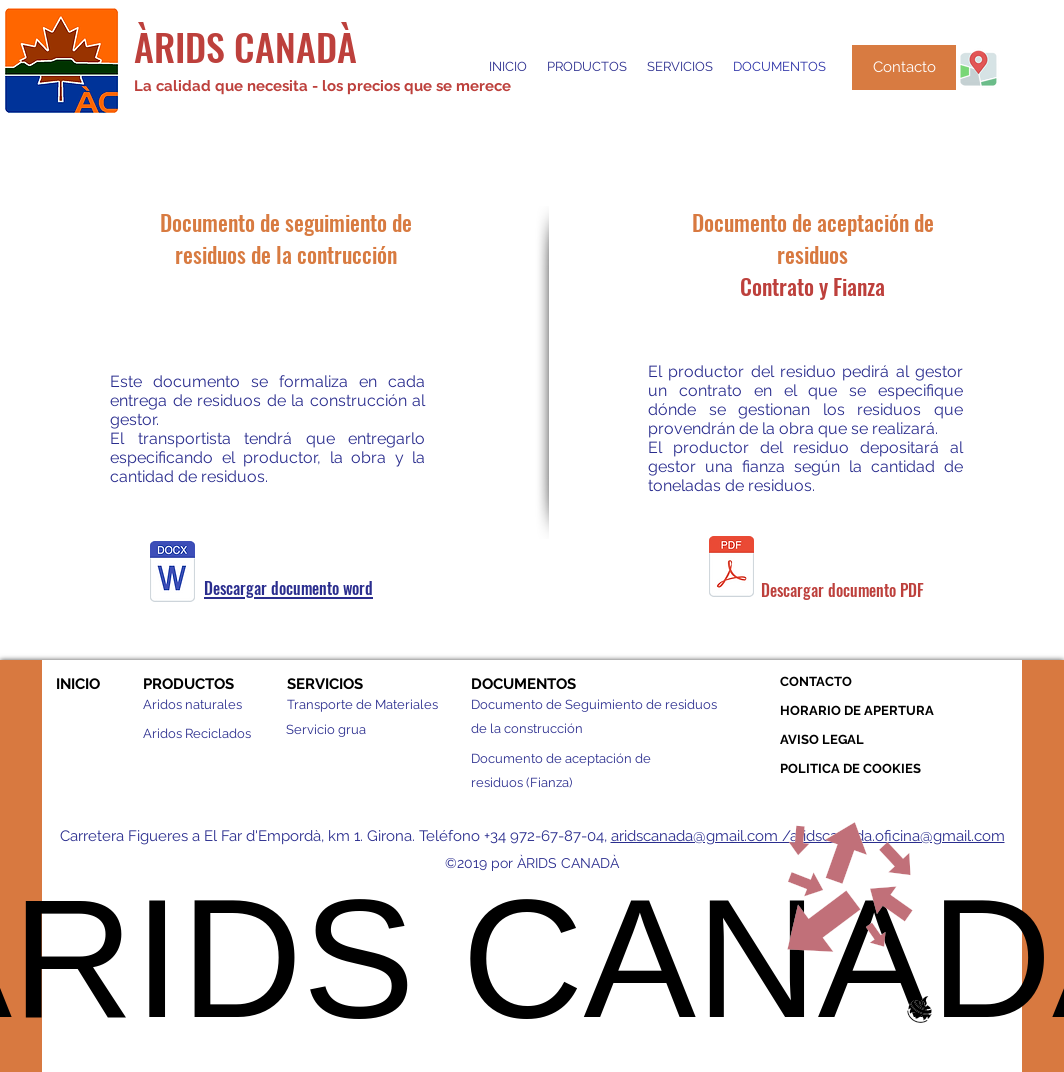 The image size is (1064, 1072). Describe the element at coordinates (919, 1009) in the screenshot. I see `use an incendiary or fire-based weapon` at that location.